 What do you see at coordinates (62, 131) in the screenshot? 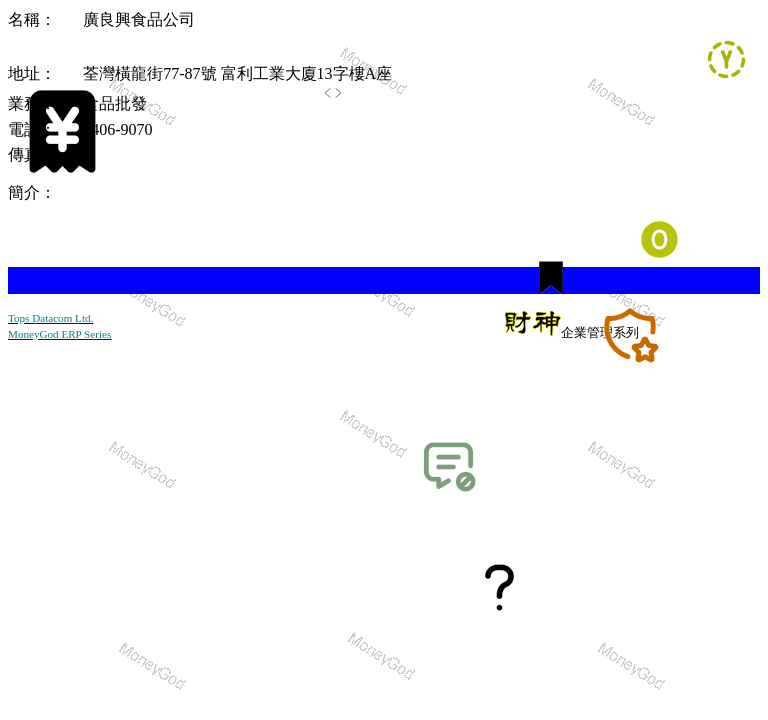
I see `view yen currency receipt` at bounding box center [62, 131].